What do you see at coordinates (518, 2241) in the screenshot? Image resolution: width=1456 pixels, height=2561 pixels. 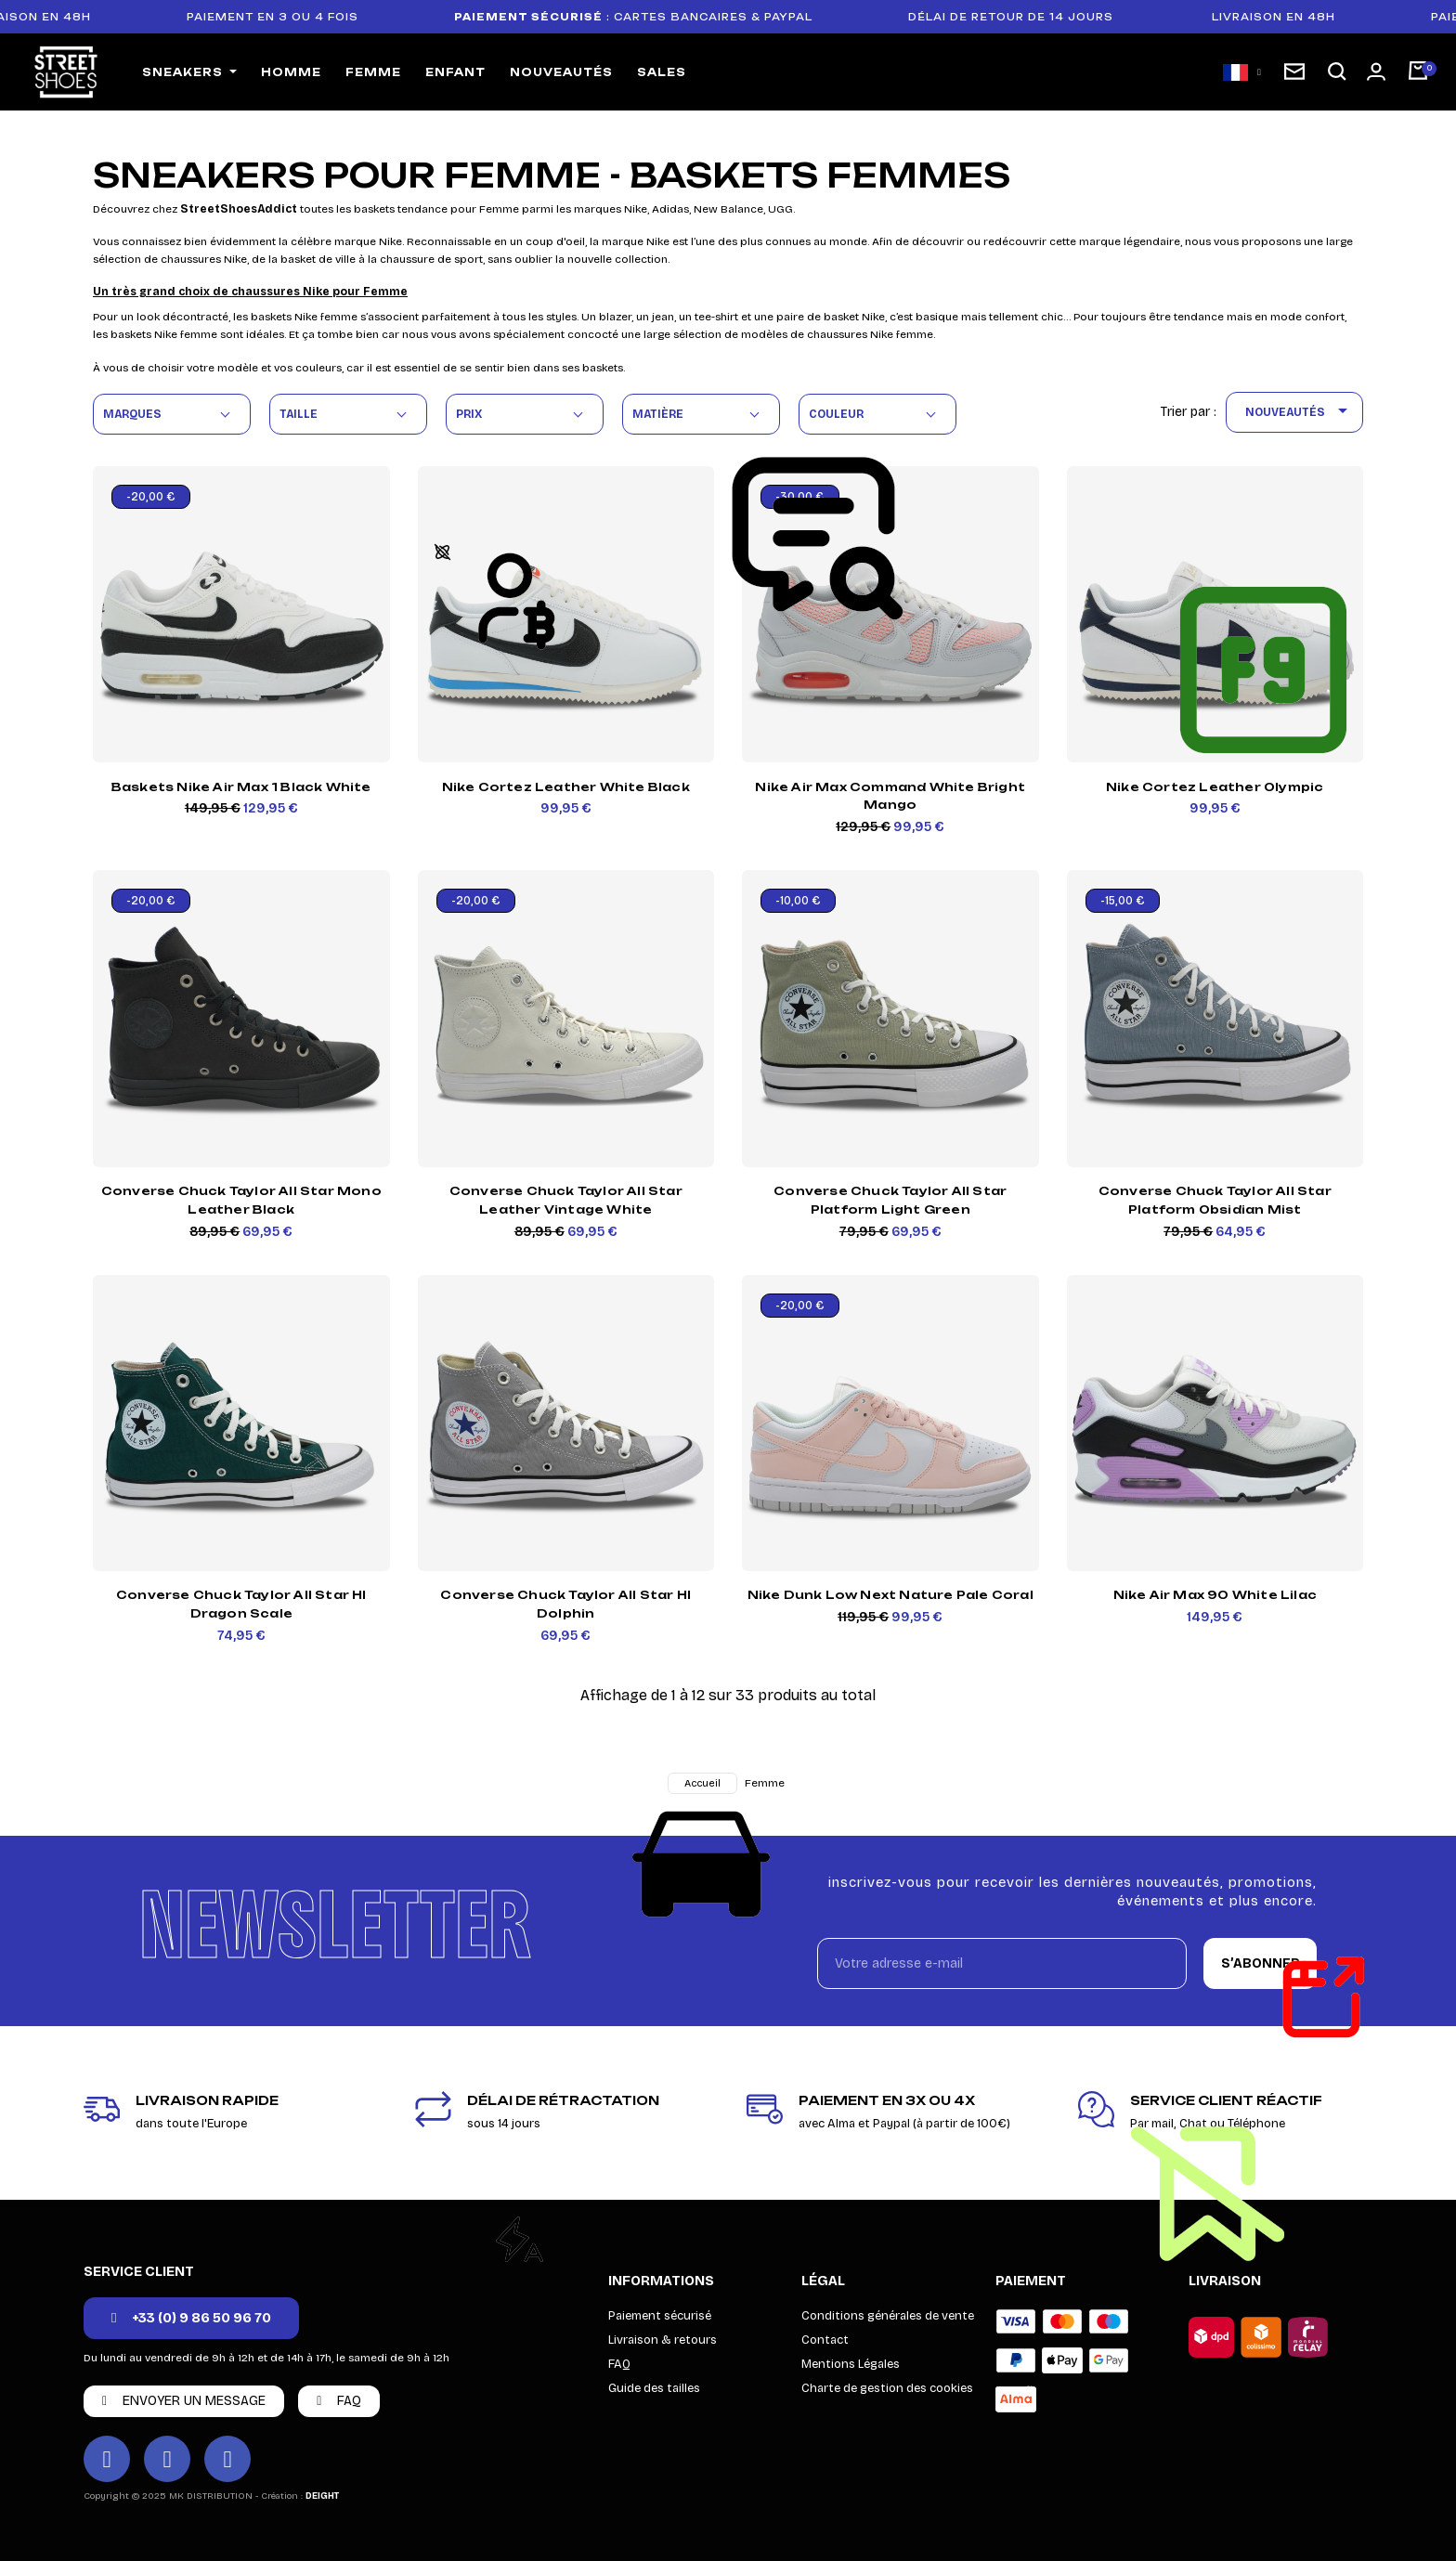 I see `enable auto-flash mode` at bounding box center [518, 2241].